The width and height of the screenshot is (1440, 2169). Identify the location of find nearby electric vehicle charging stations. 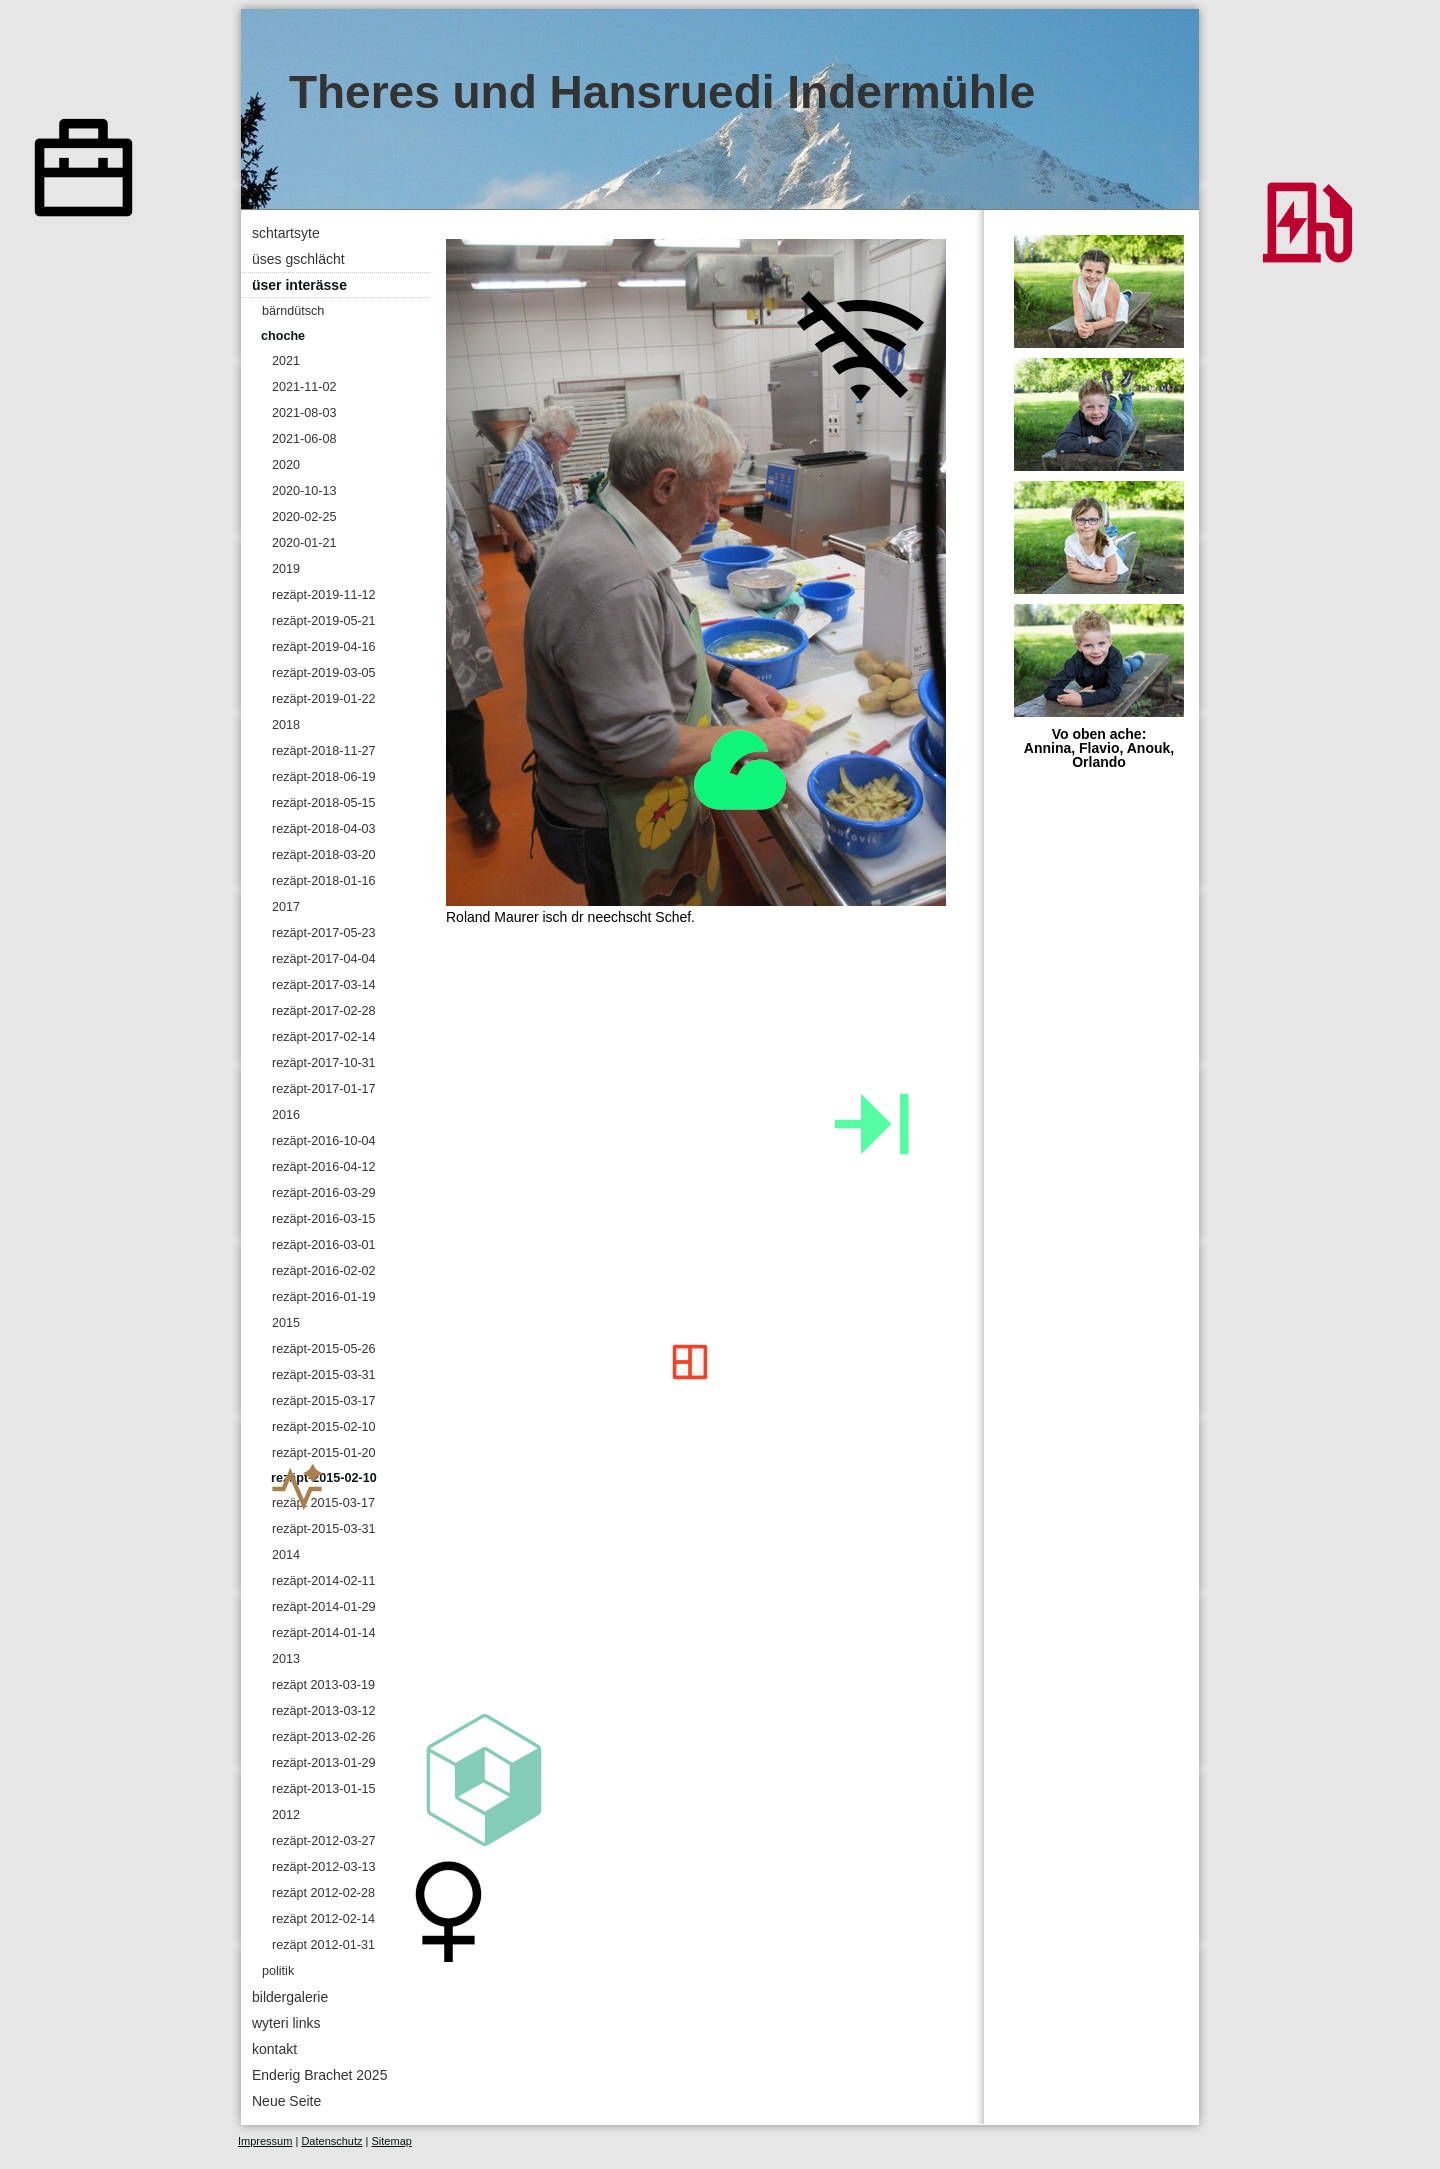
(1307, 222).